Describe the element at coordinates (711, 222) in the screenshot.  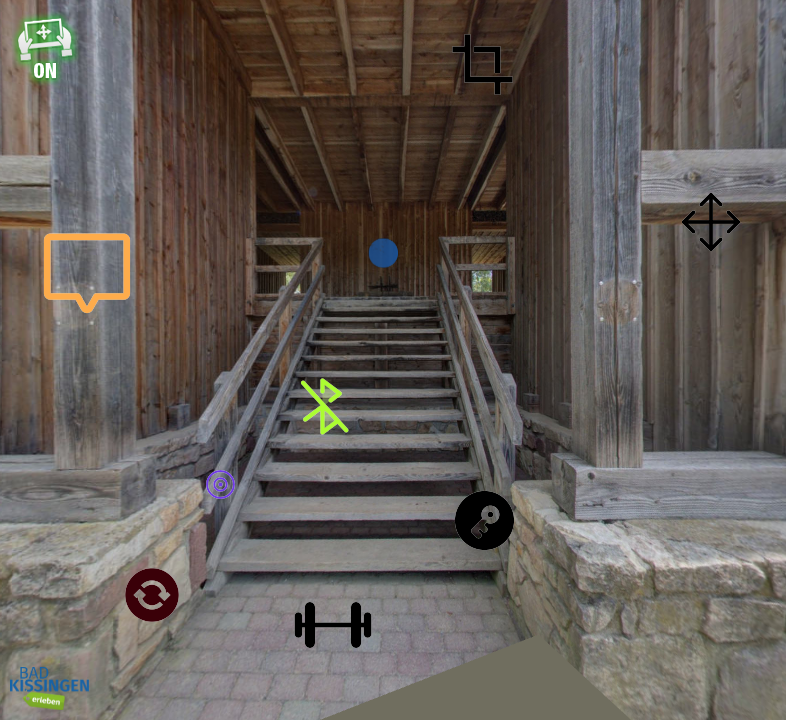
I see `move or reposition an element` at that location.